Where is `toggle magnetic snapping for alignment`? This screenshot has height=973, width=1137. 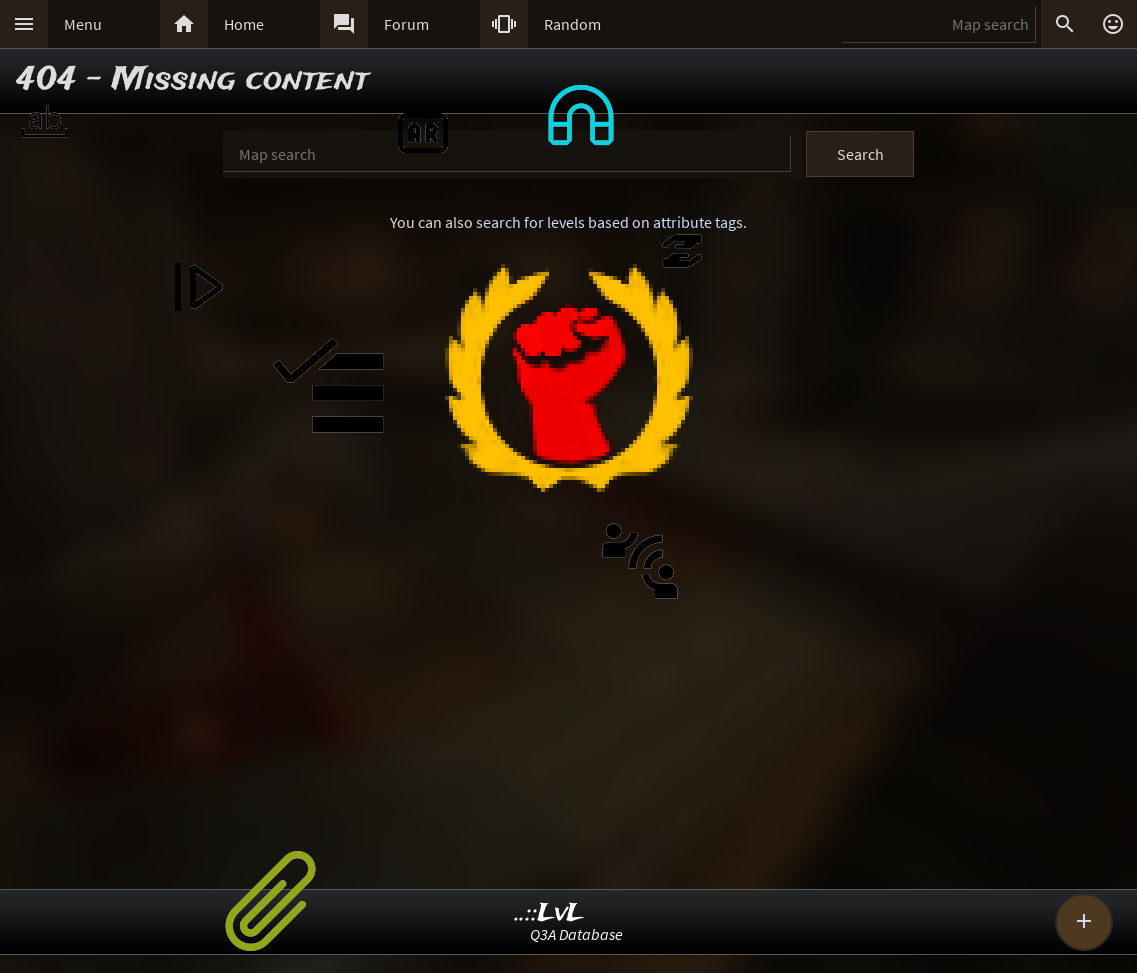 toggle magnetic snapping for alignment is located at coordinates (581, 115).